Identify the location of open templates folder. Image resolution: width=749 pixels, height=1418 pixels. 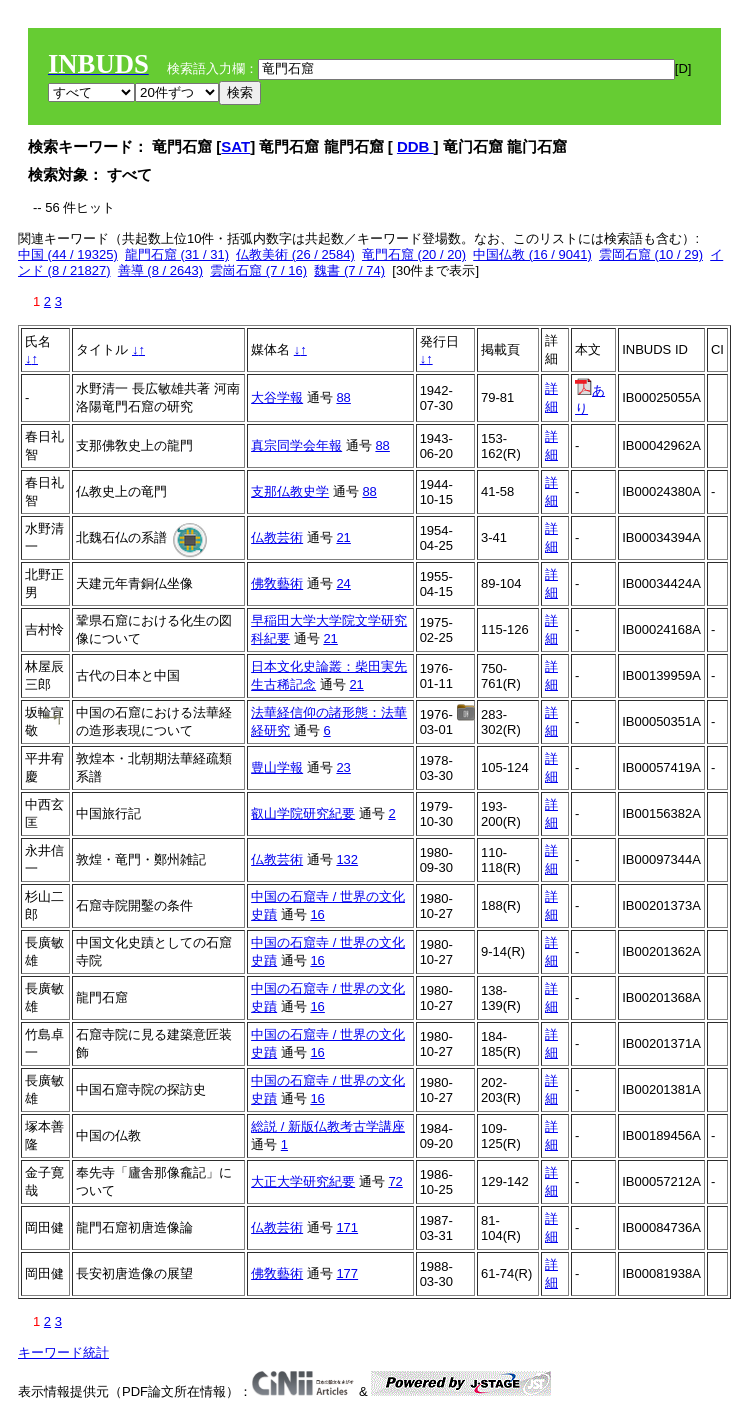
(466, 712).